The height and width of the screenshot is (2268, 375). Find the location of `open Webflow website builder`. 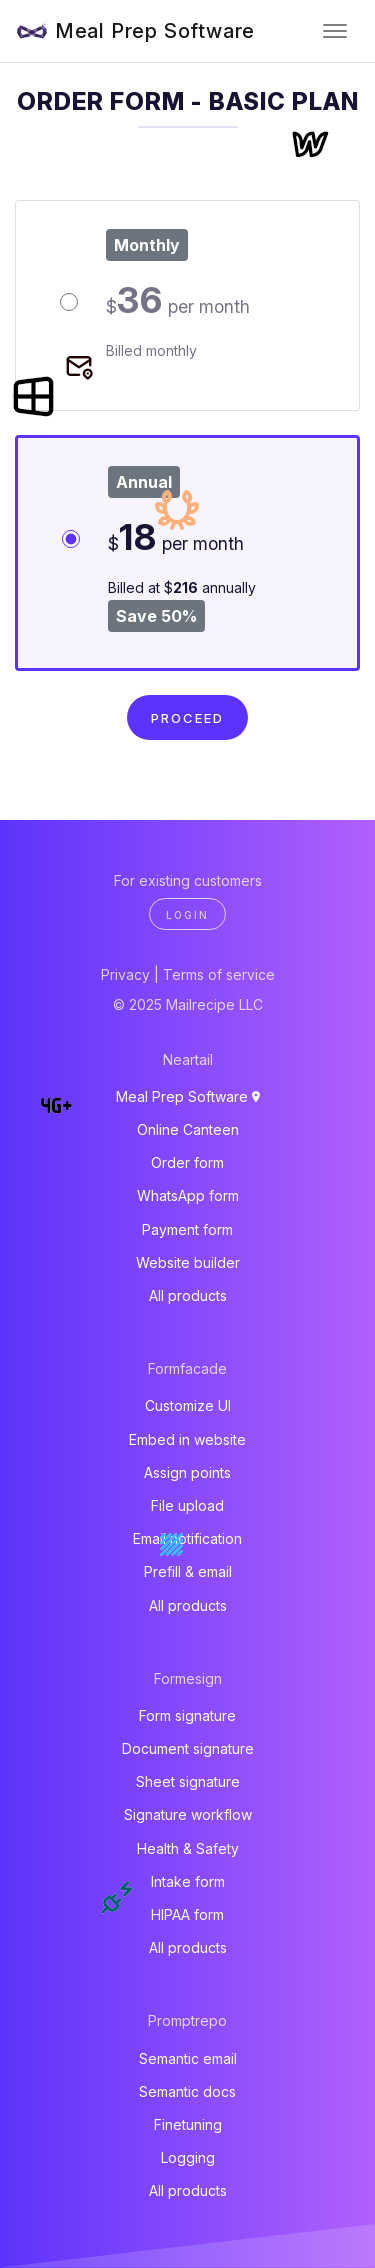

open Webflow website builder is located at coordinates (309, 143).